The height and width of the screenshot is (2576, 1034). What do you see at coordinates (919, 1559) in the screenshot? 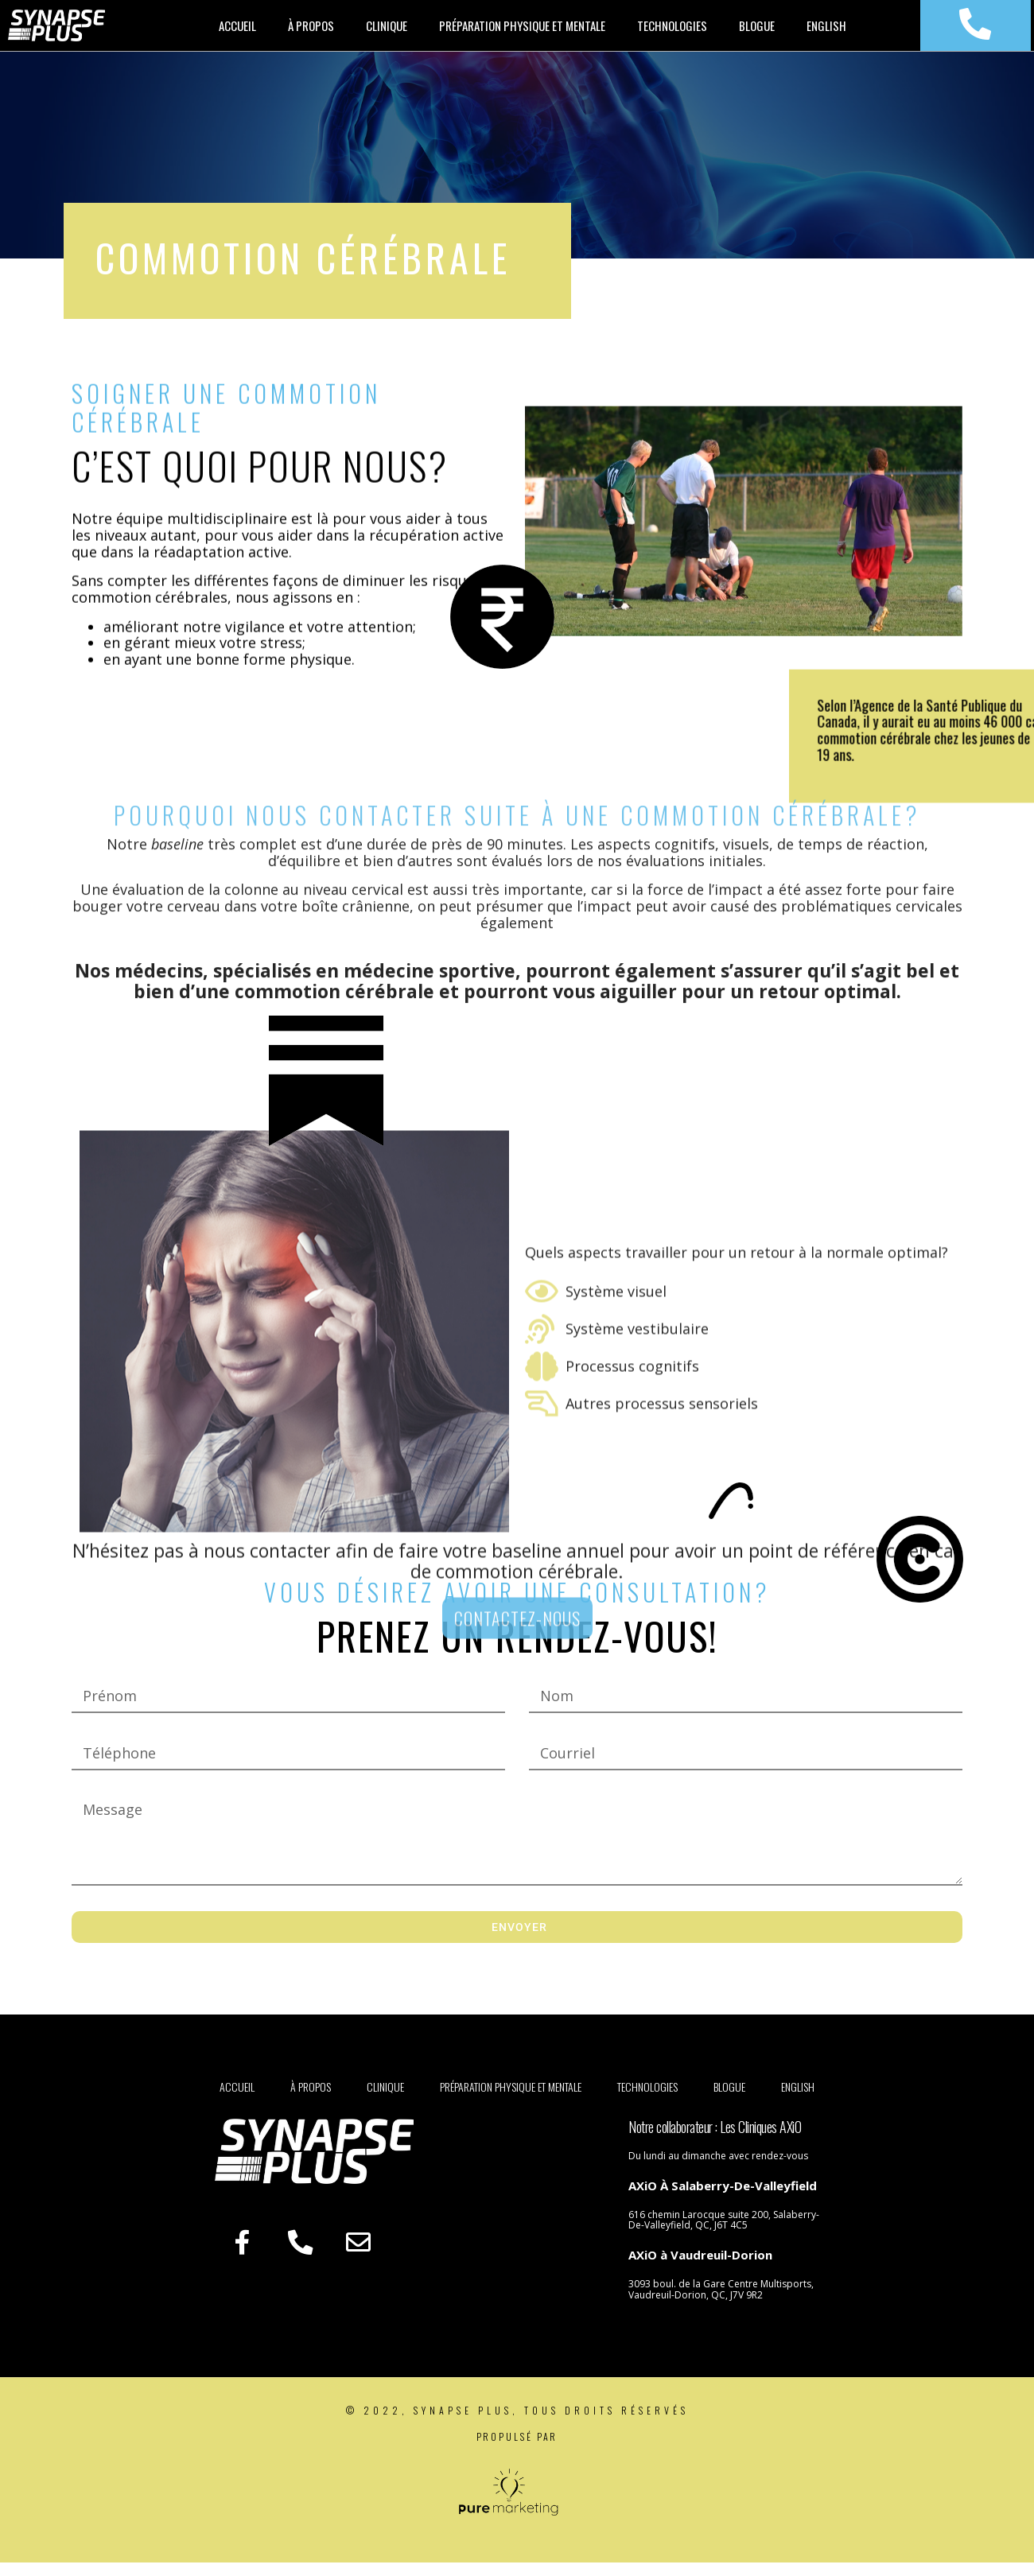
I see `open the Continente app or website` at bounding box center [919, 1559].